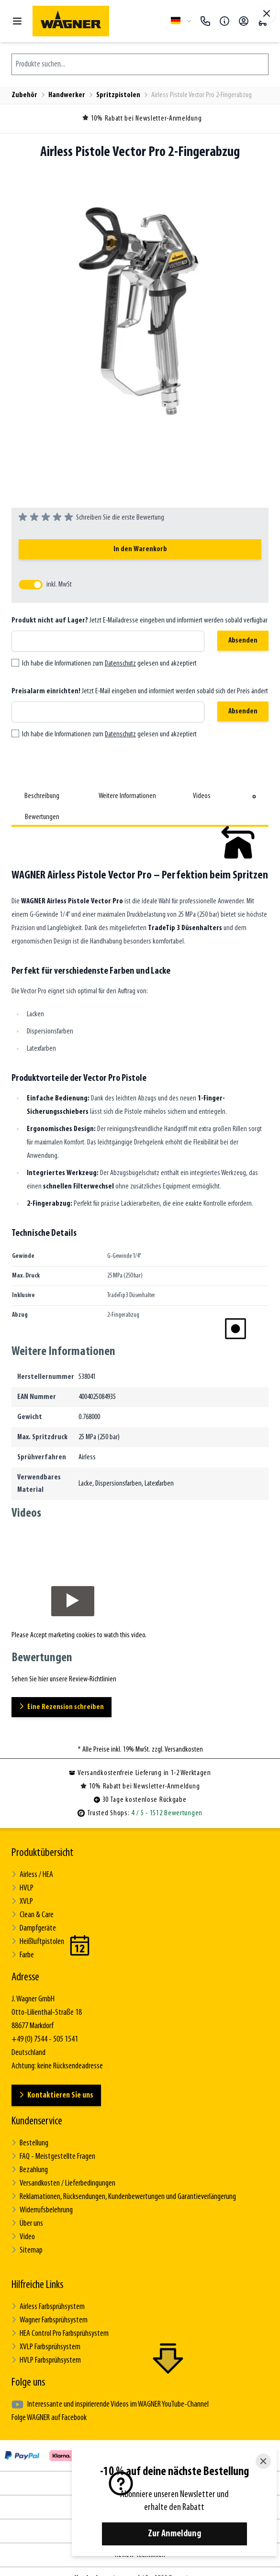  I want to click on access help or support, so click(121, 2483).